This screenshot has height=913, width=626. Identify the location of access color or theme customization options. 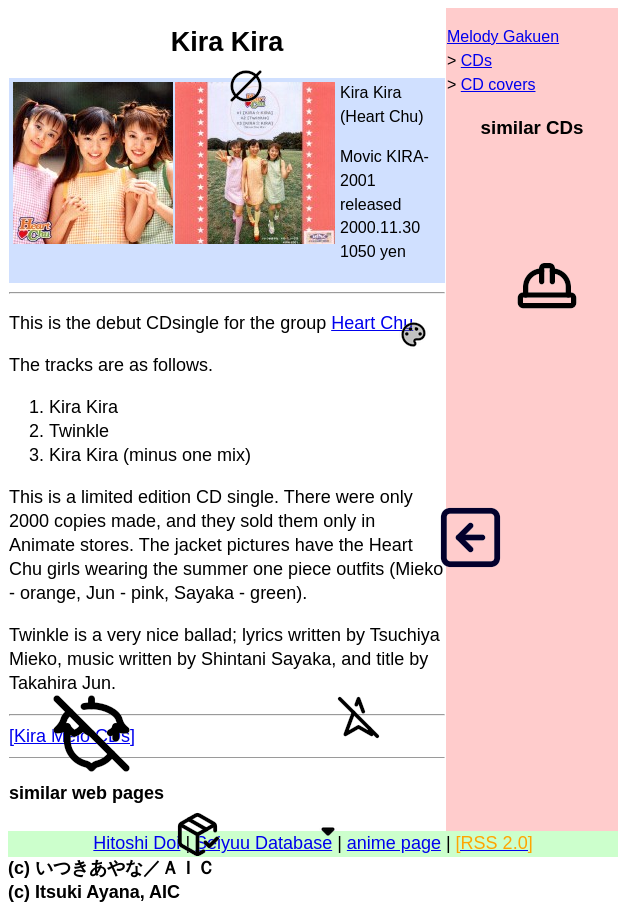
(413, 334).